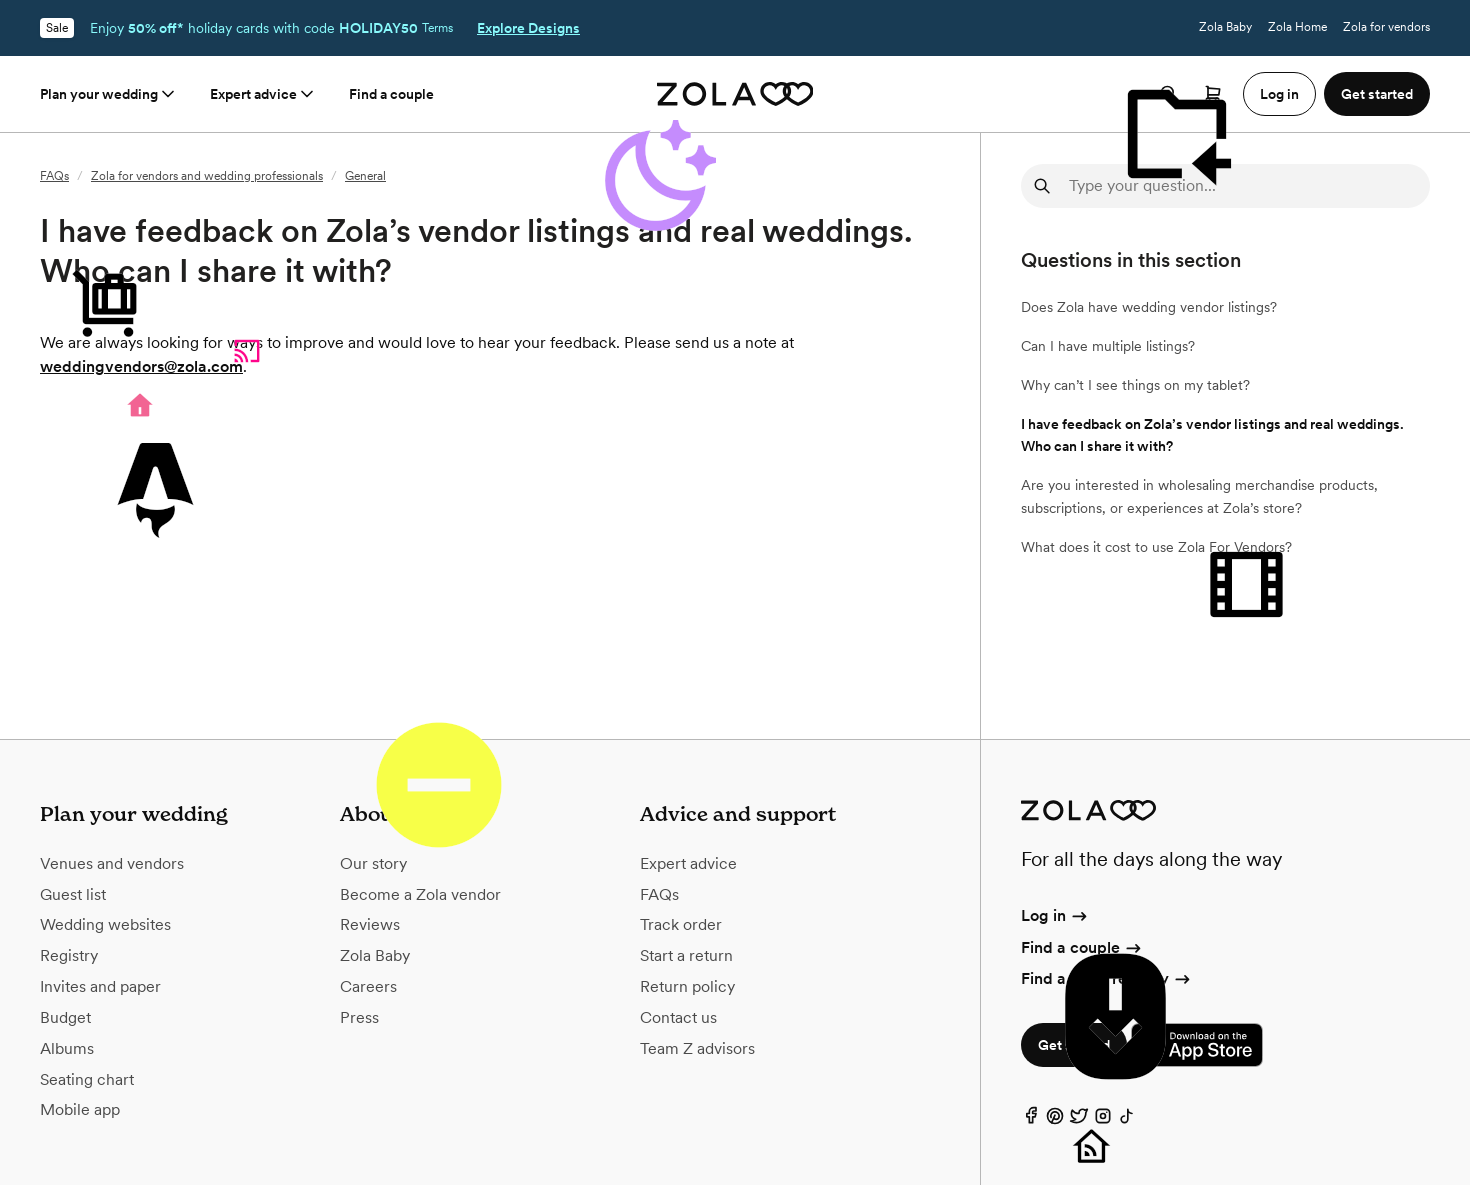 This screenshot has width=1470, height=1185. I want to click on toggle dark mode or night theme, so click(655, 180).